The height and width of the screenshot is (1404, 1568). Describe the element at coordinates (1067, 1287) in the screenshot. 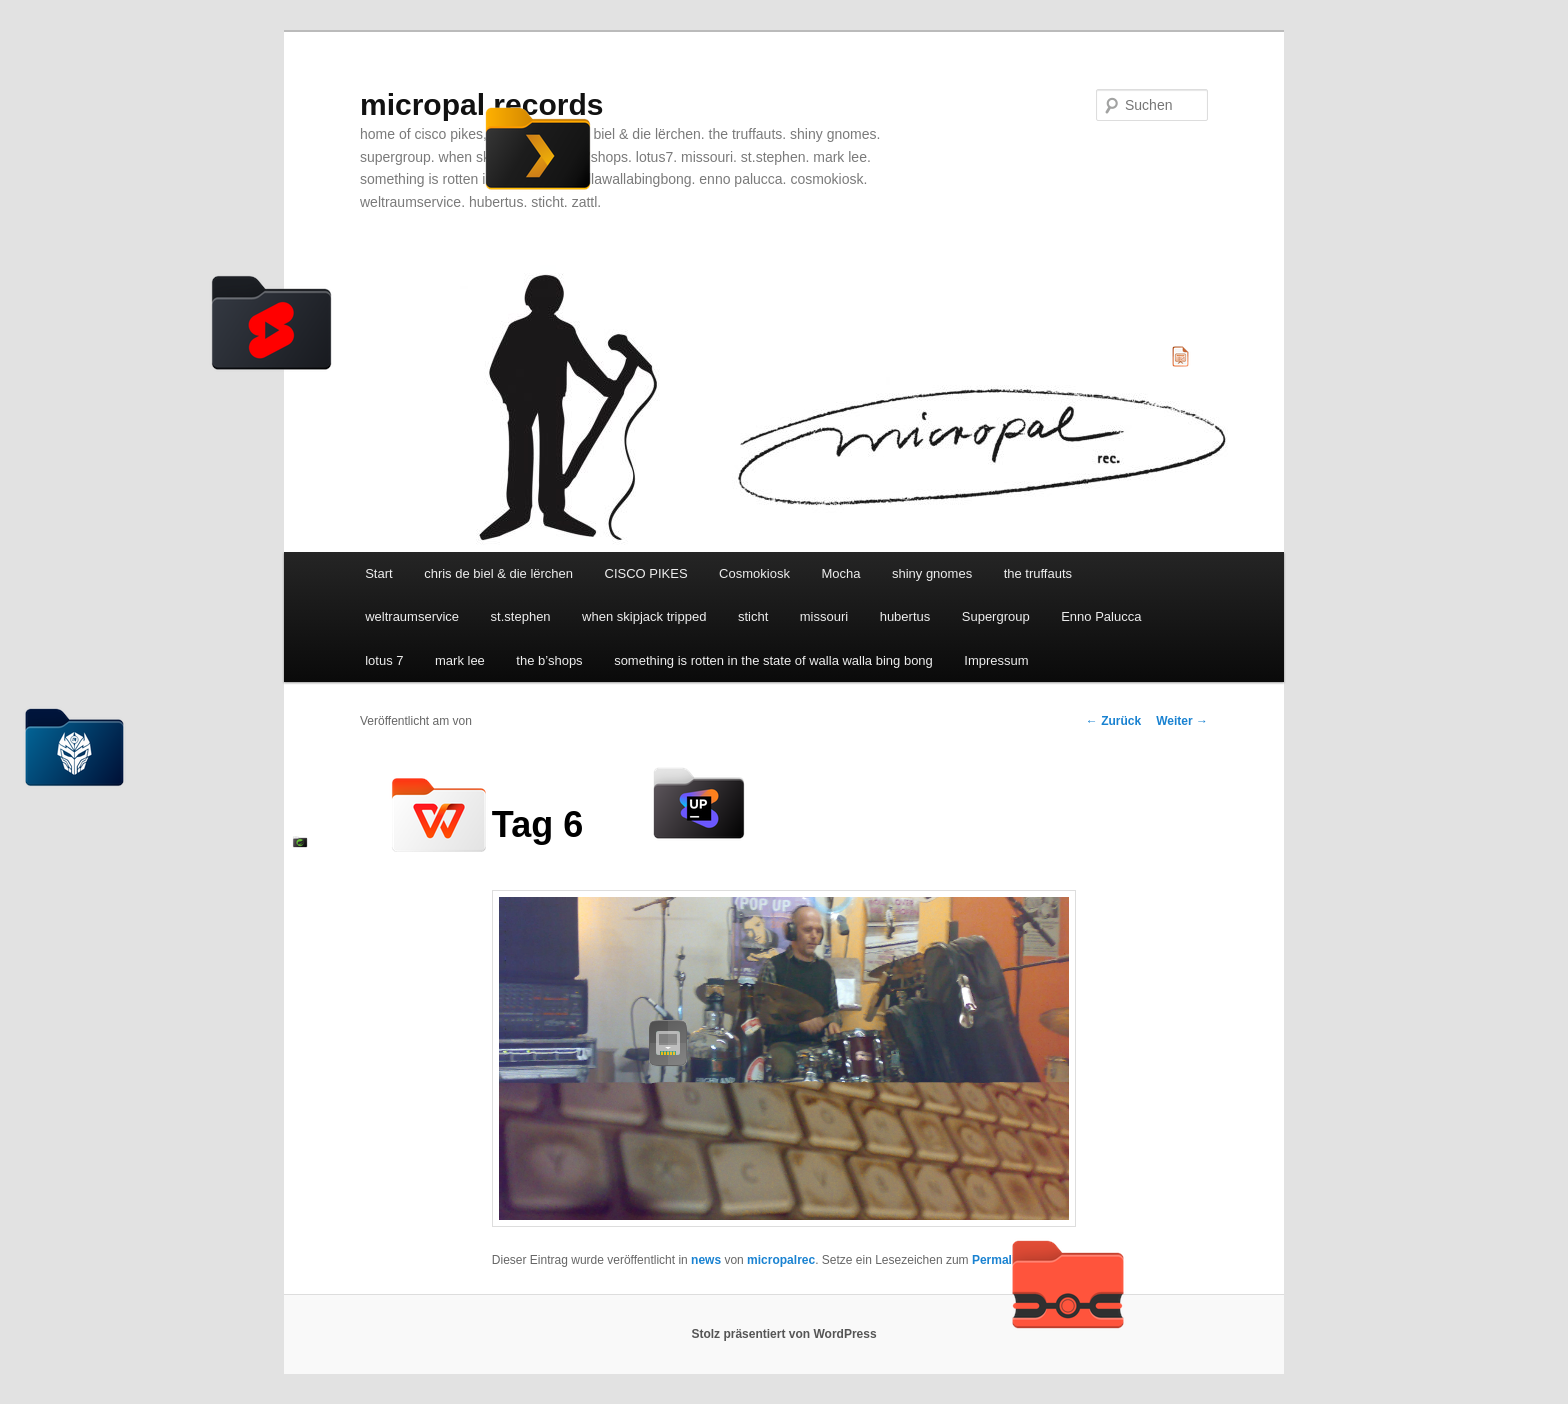

I see `open folder containing cherish ball pokémon or event pokémon` at that location.